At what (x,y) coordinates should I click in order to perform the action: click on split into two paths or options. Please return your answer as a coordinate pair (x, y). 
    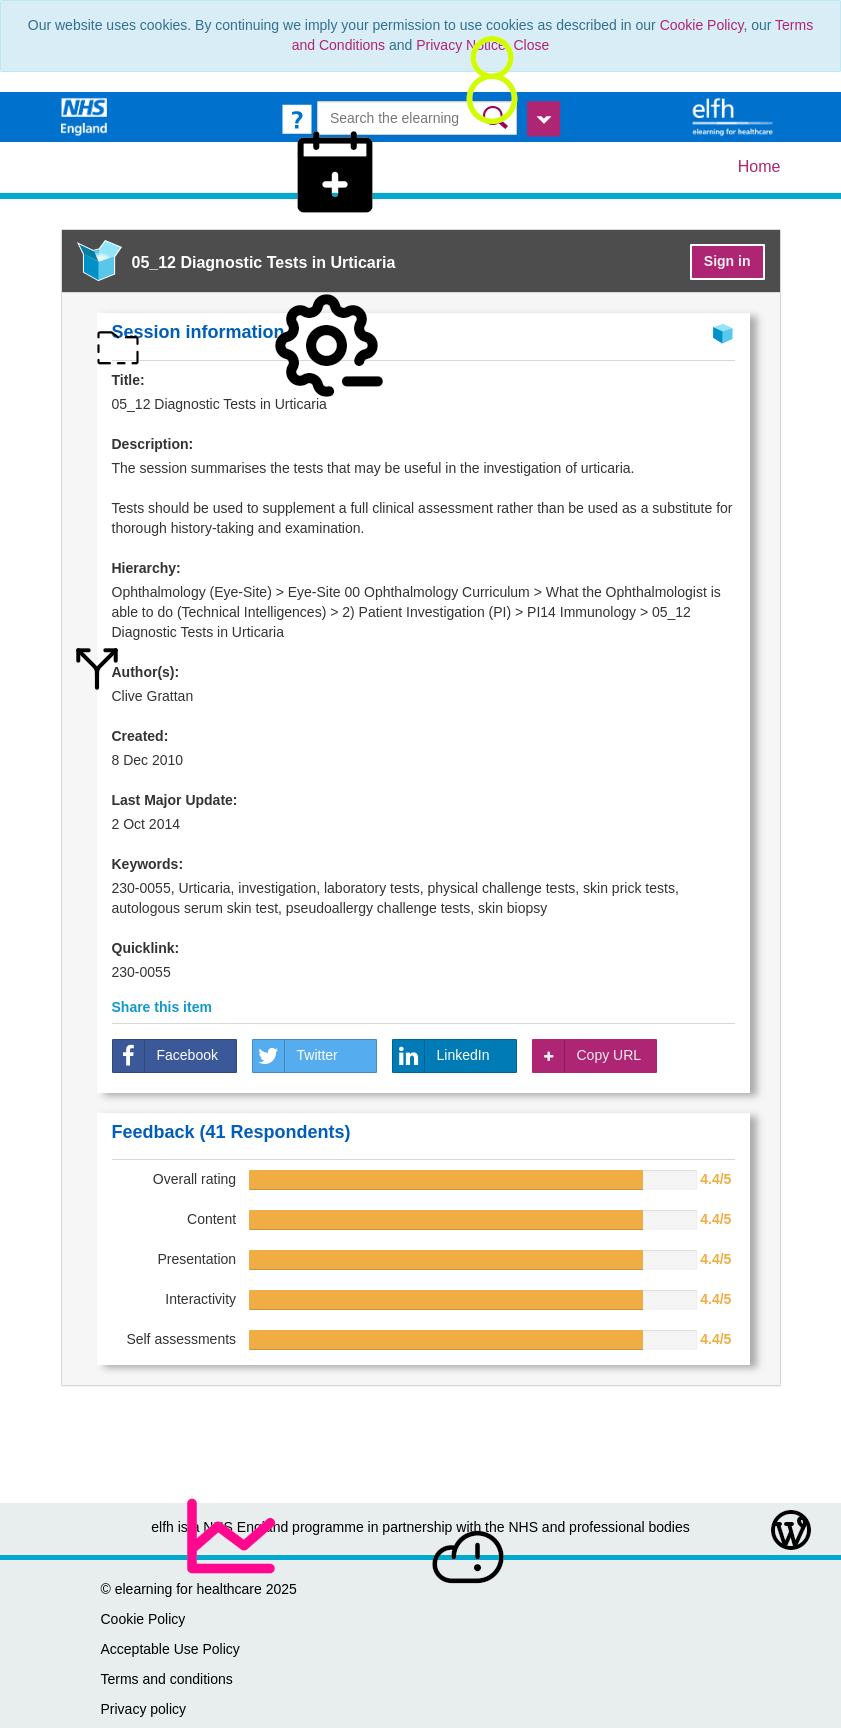
    Looking at the image, I should click on (97, 669).